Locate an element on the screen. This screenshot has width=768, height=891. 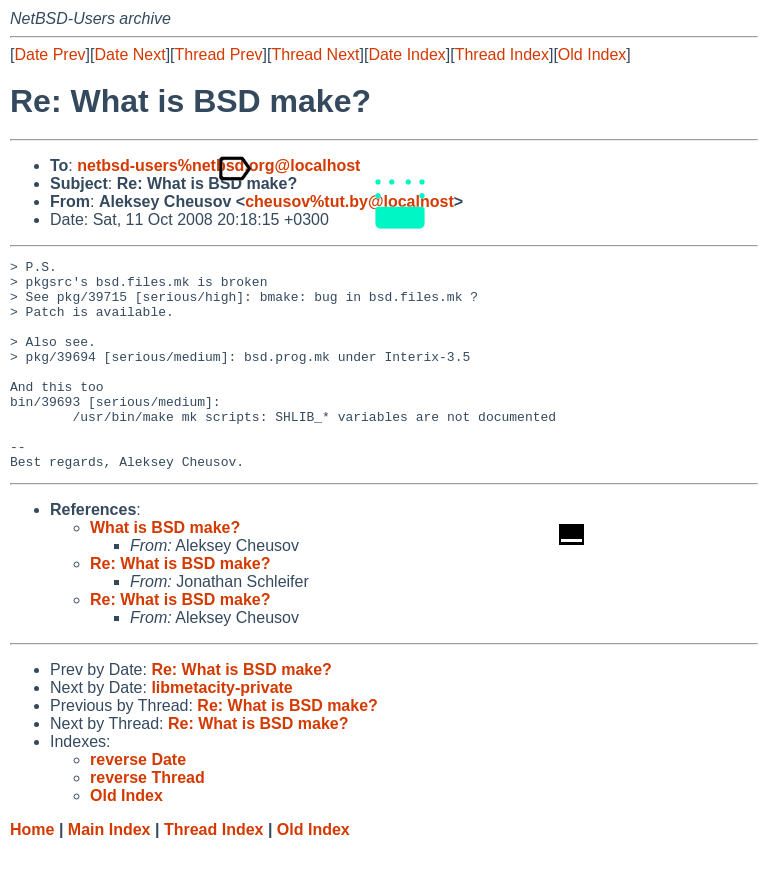
add a label or tag to an item is located at coordinates (234, 168).